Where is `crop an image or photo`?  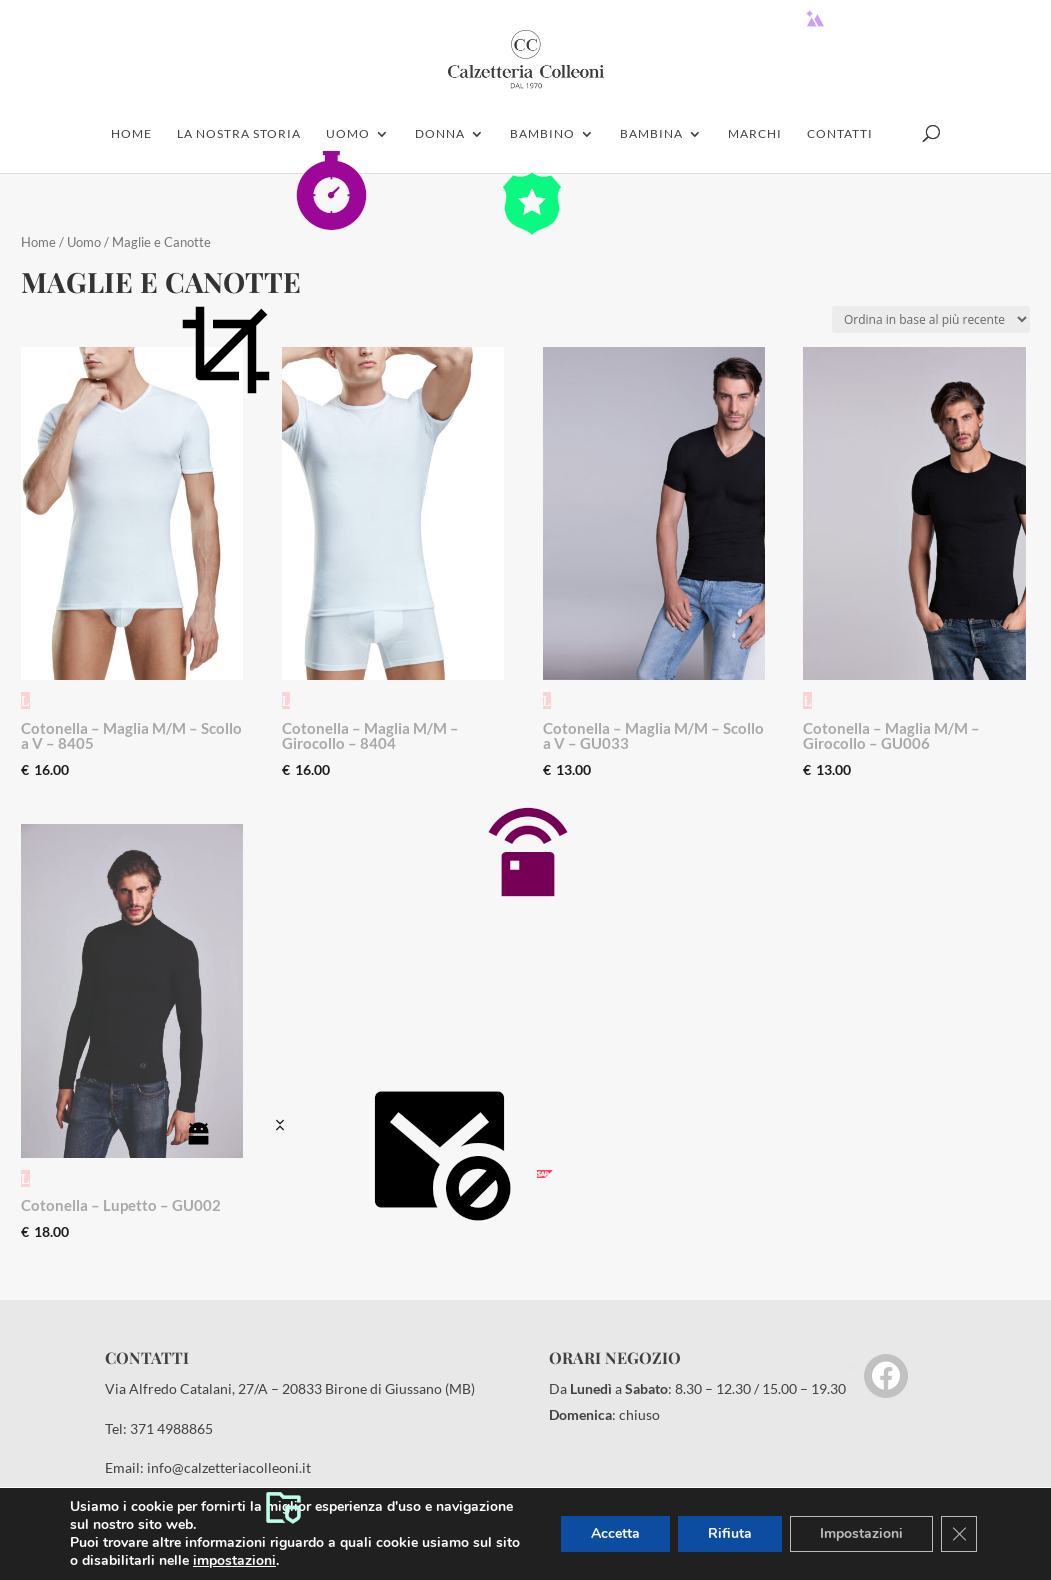 crop an image or photo is located at coordinates (226, 350).